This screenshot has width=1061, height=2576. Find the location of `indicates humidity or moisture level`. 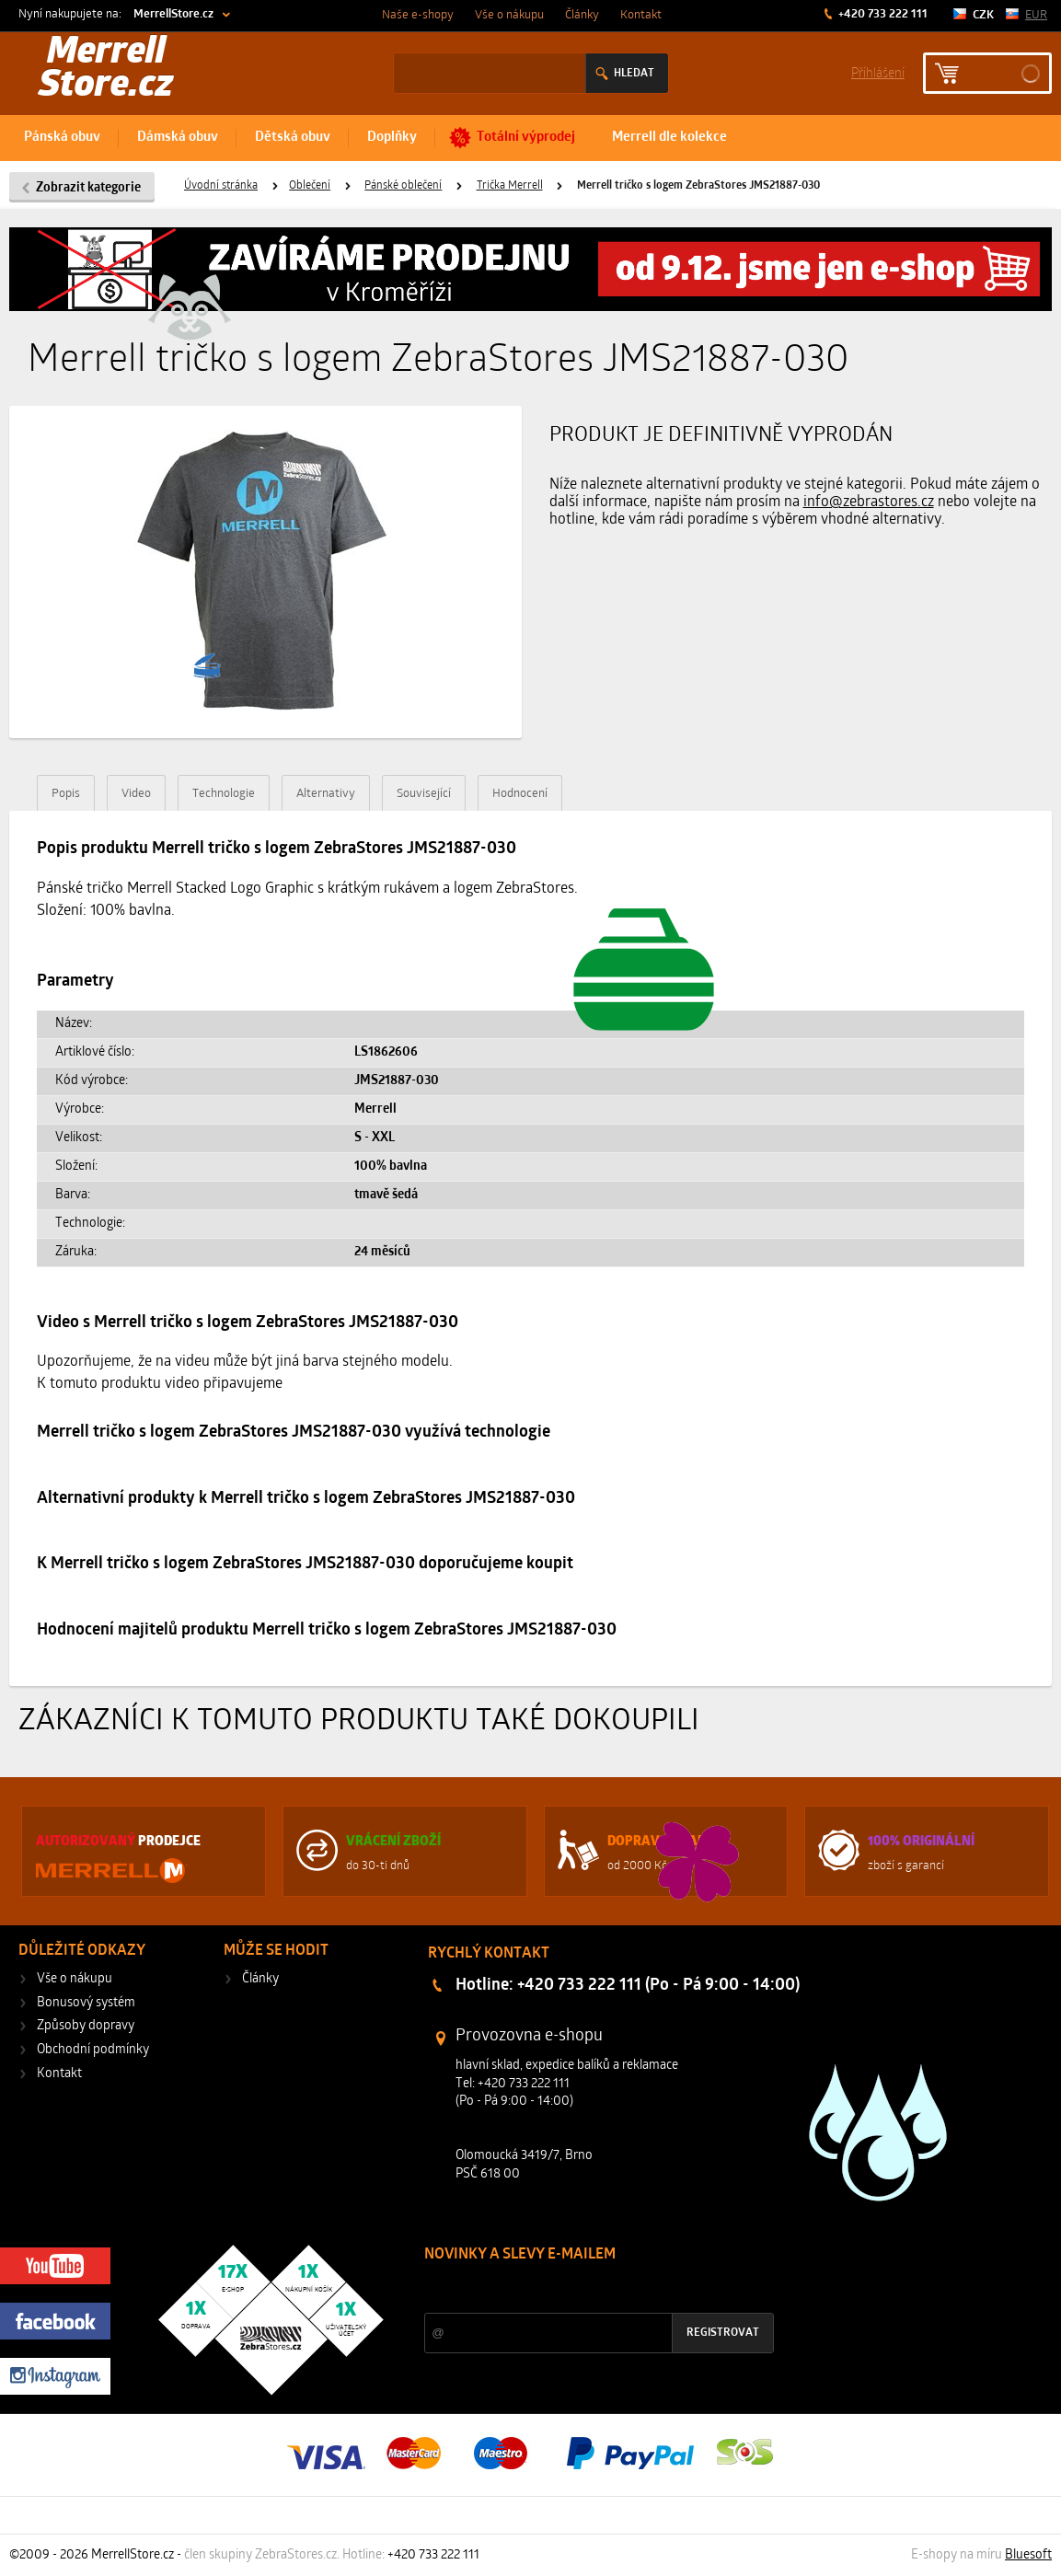

indicates humidity or moisture level is located at coordinates (878, 2132).